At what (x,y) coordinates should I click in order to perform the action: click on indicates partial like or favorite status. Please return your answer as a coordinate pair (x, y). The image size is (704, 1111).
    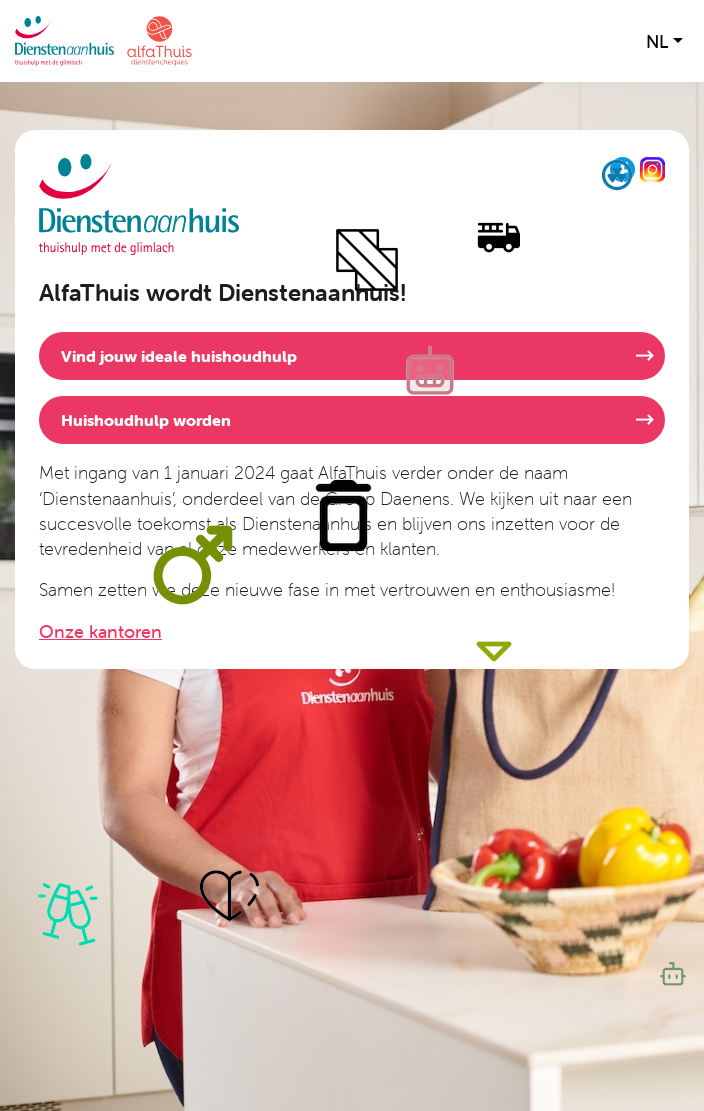
    Looking at the image, I should click on (229, 893).